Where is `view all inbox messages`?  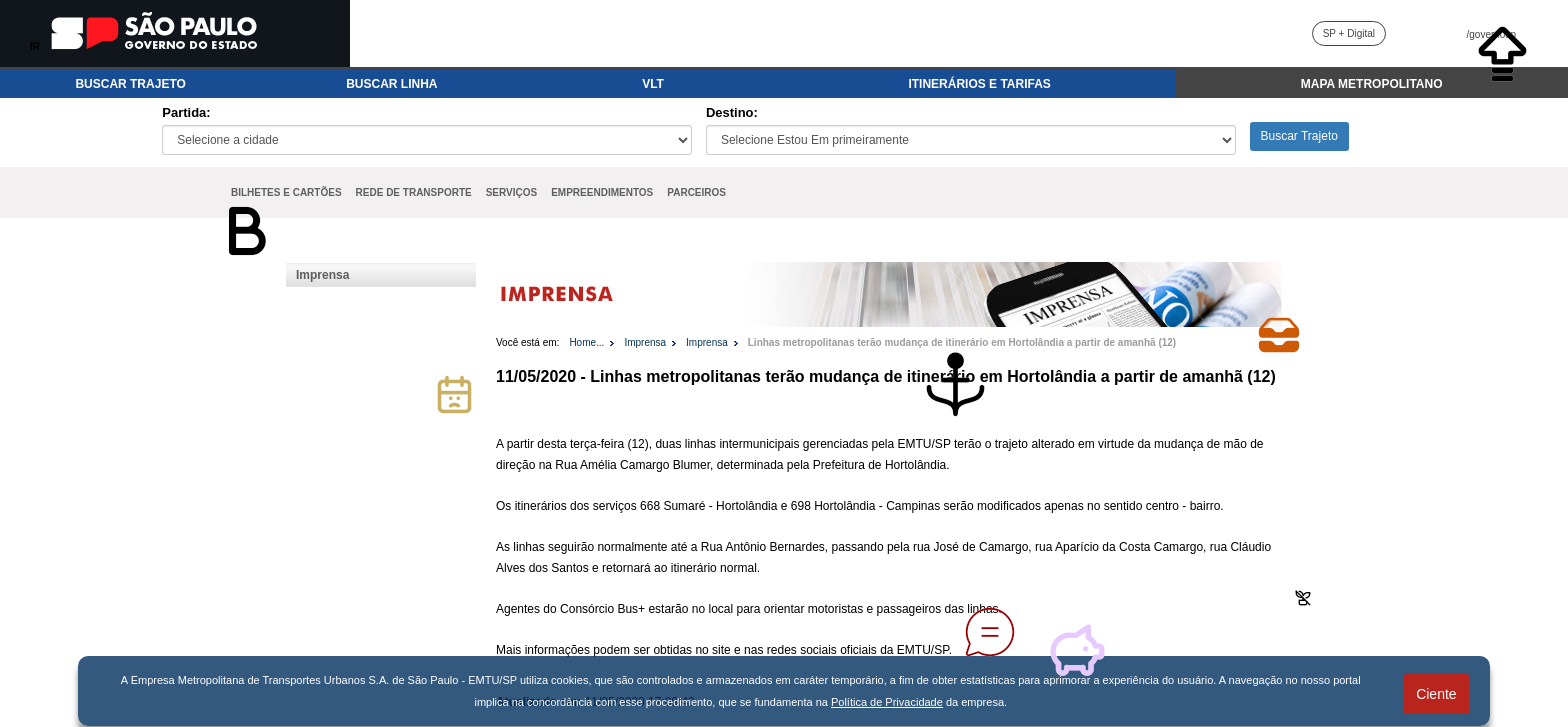 view all inbox messages is located at coordinates (1279, 335).